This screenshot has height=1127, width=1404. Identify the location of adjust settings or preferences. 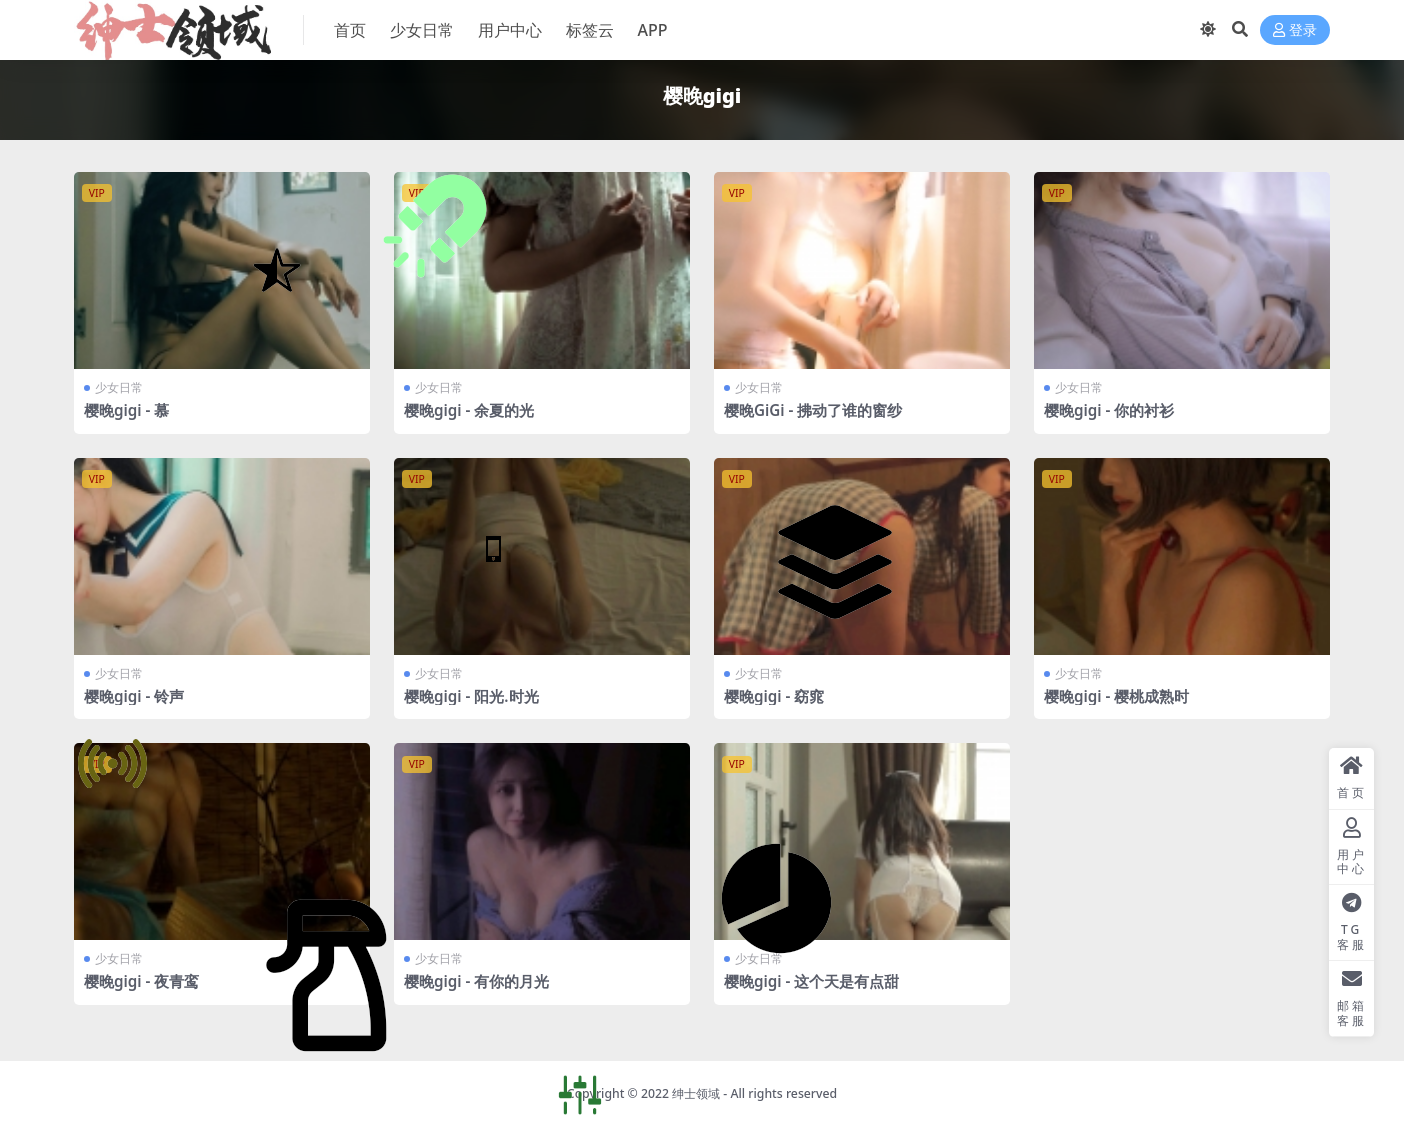
(580, 1095).